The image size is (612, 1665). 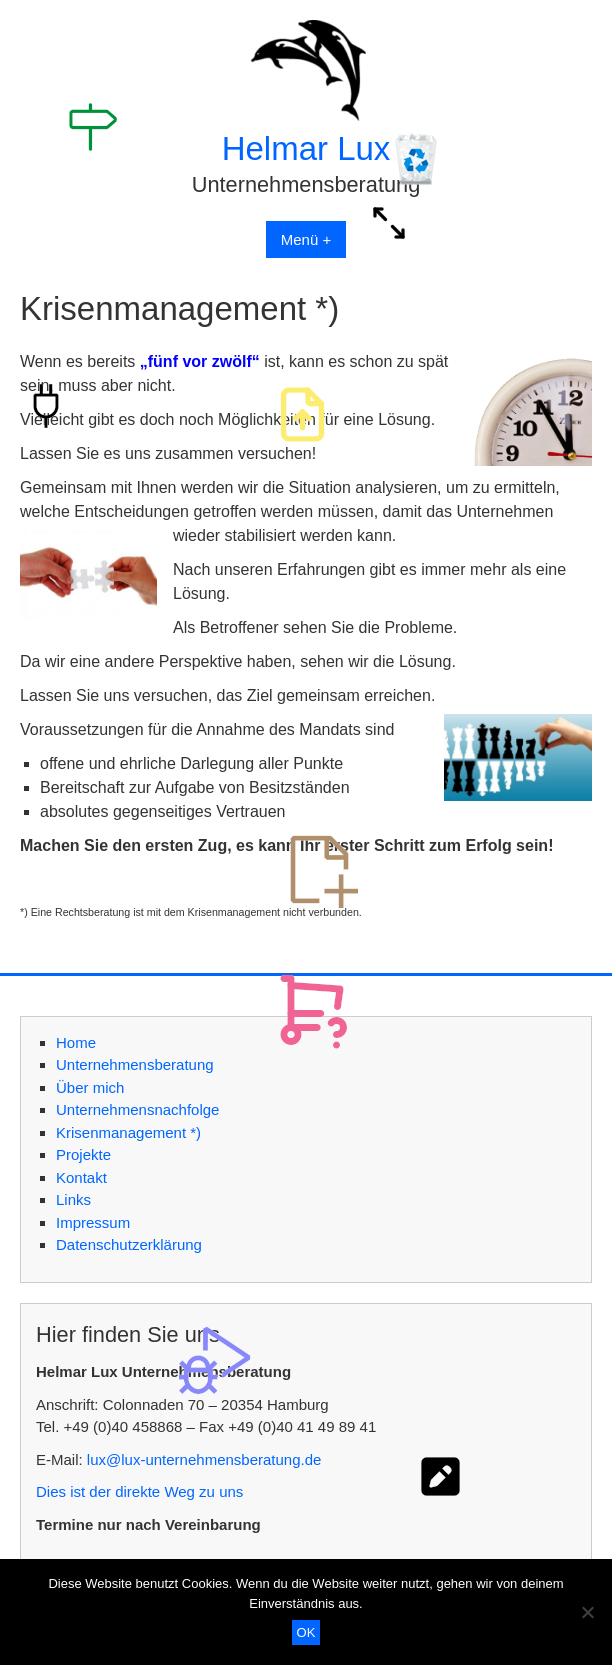 What do you see at coordinates (91, 127) in the screenshot?
I see `view project milestones` at bounding box center [91, 127].